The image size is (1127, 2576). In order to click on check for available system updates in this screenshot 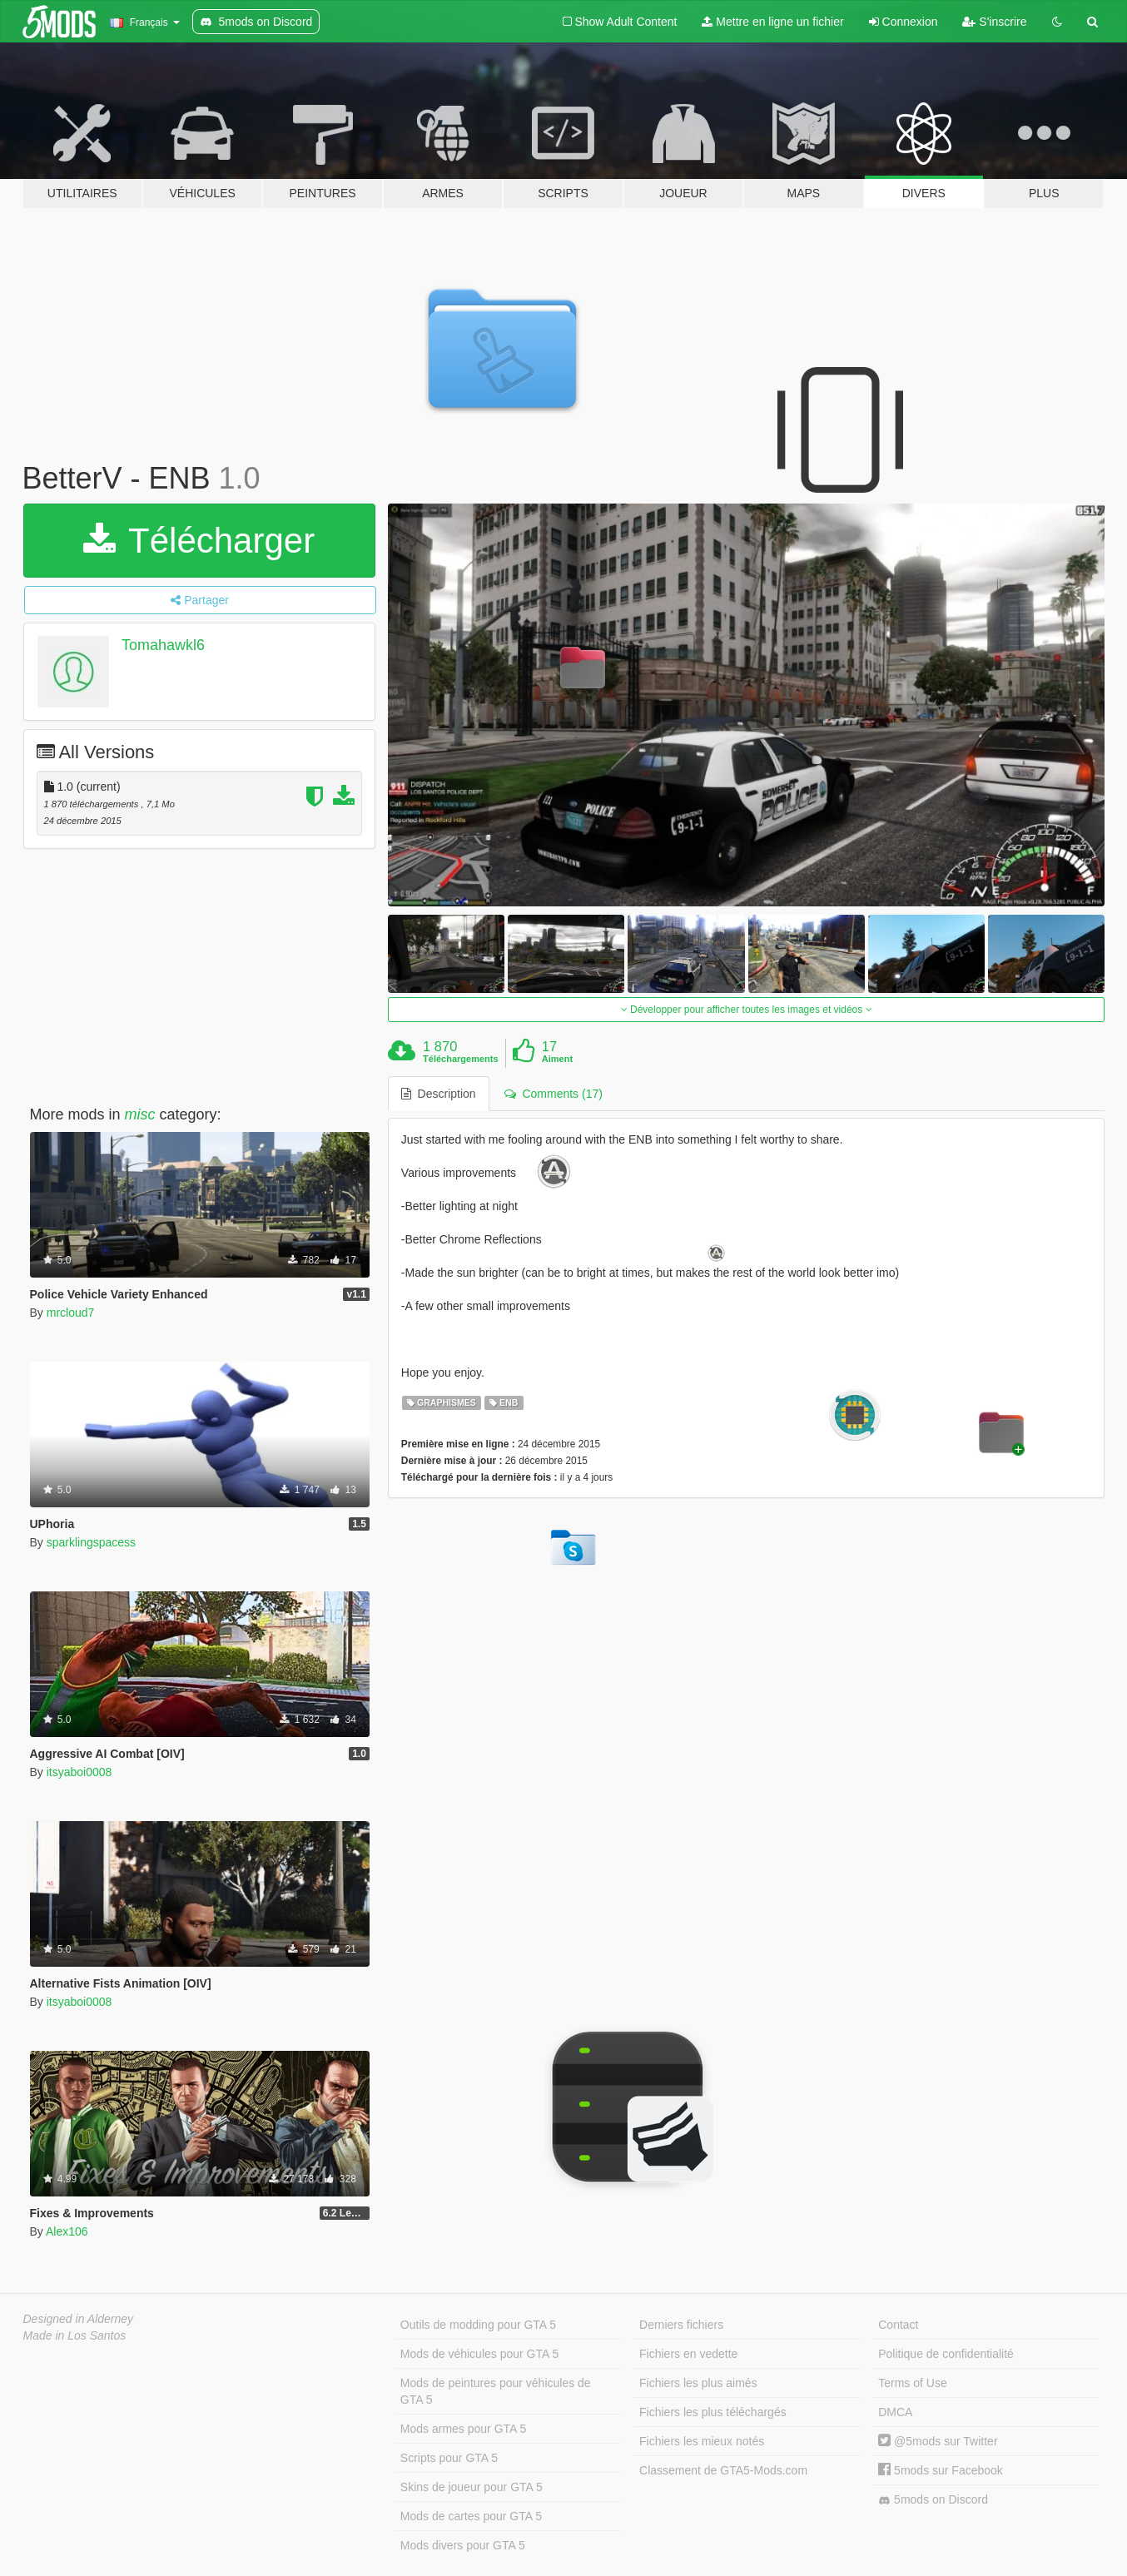, I will do `click(716, 1253)`.